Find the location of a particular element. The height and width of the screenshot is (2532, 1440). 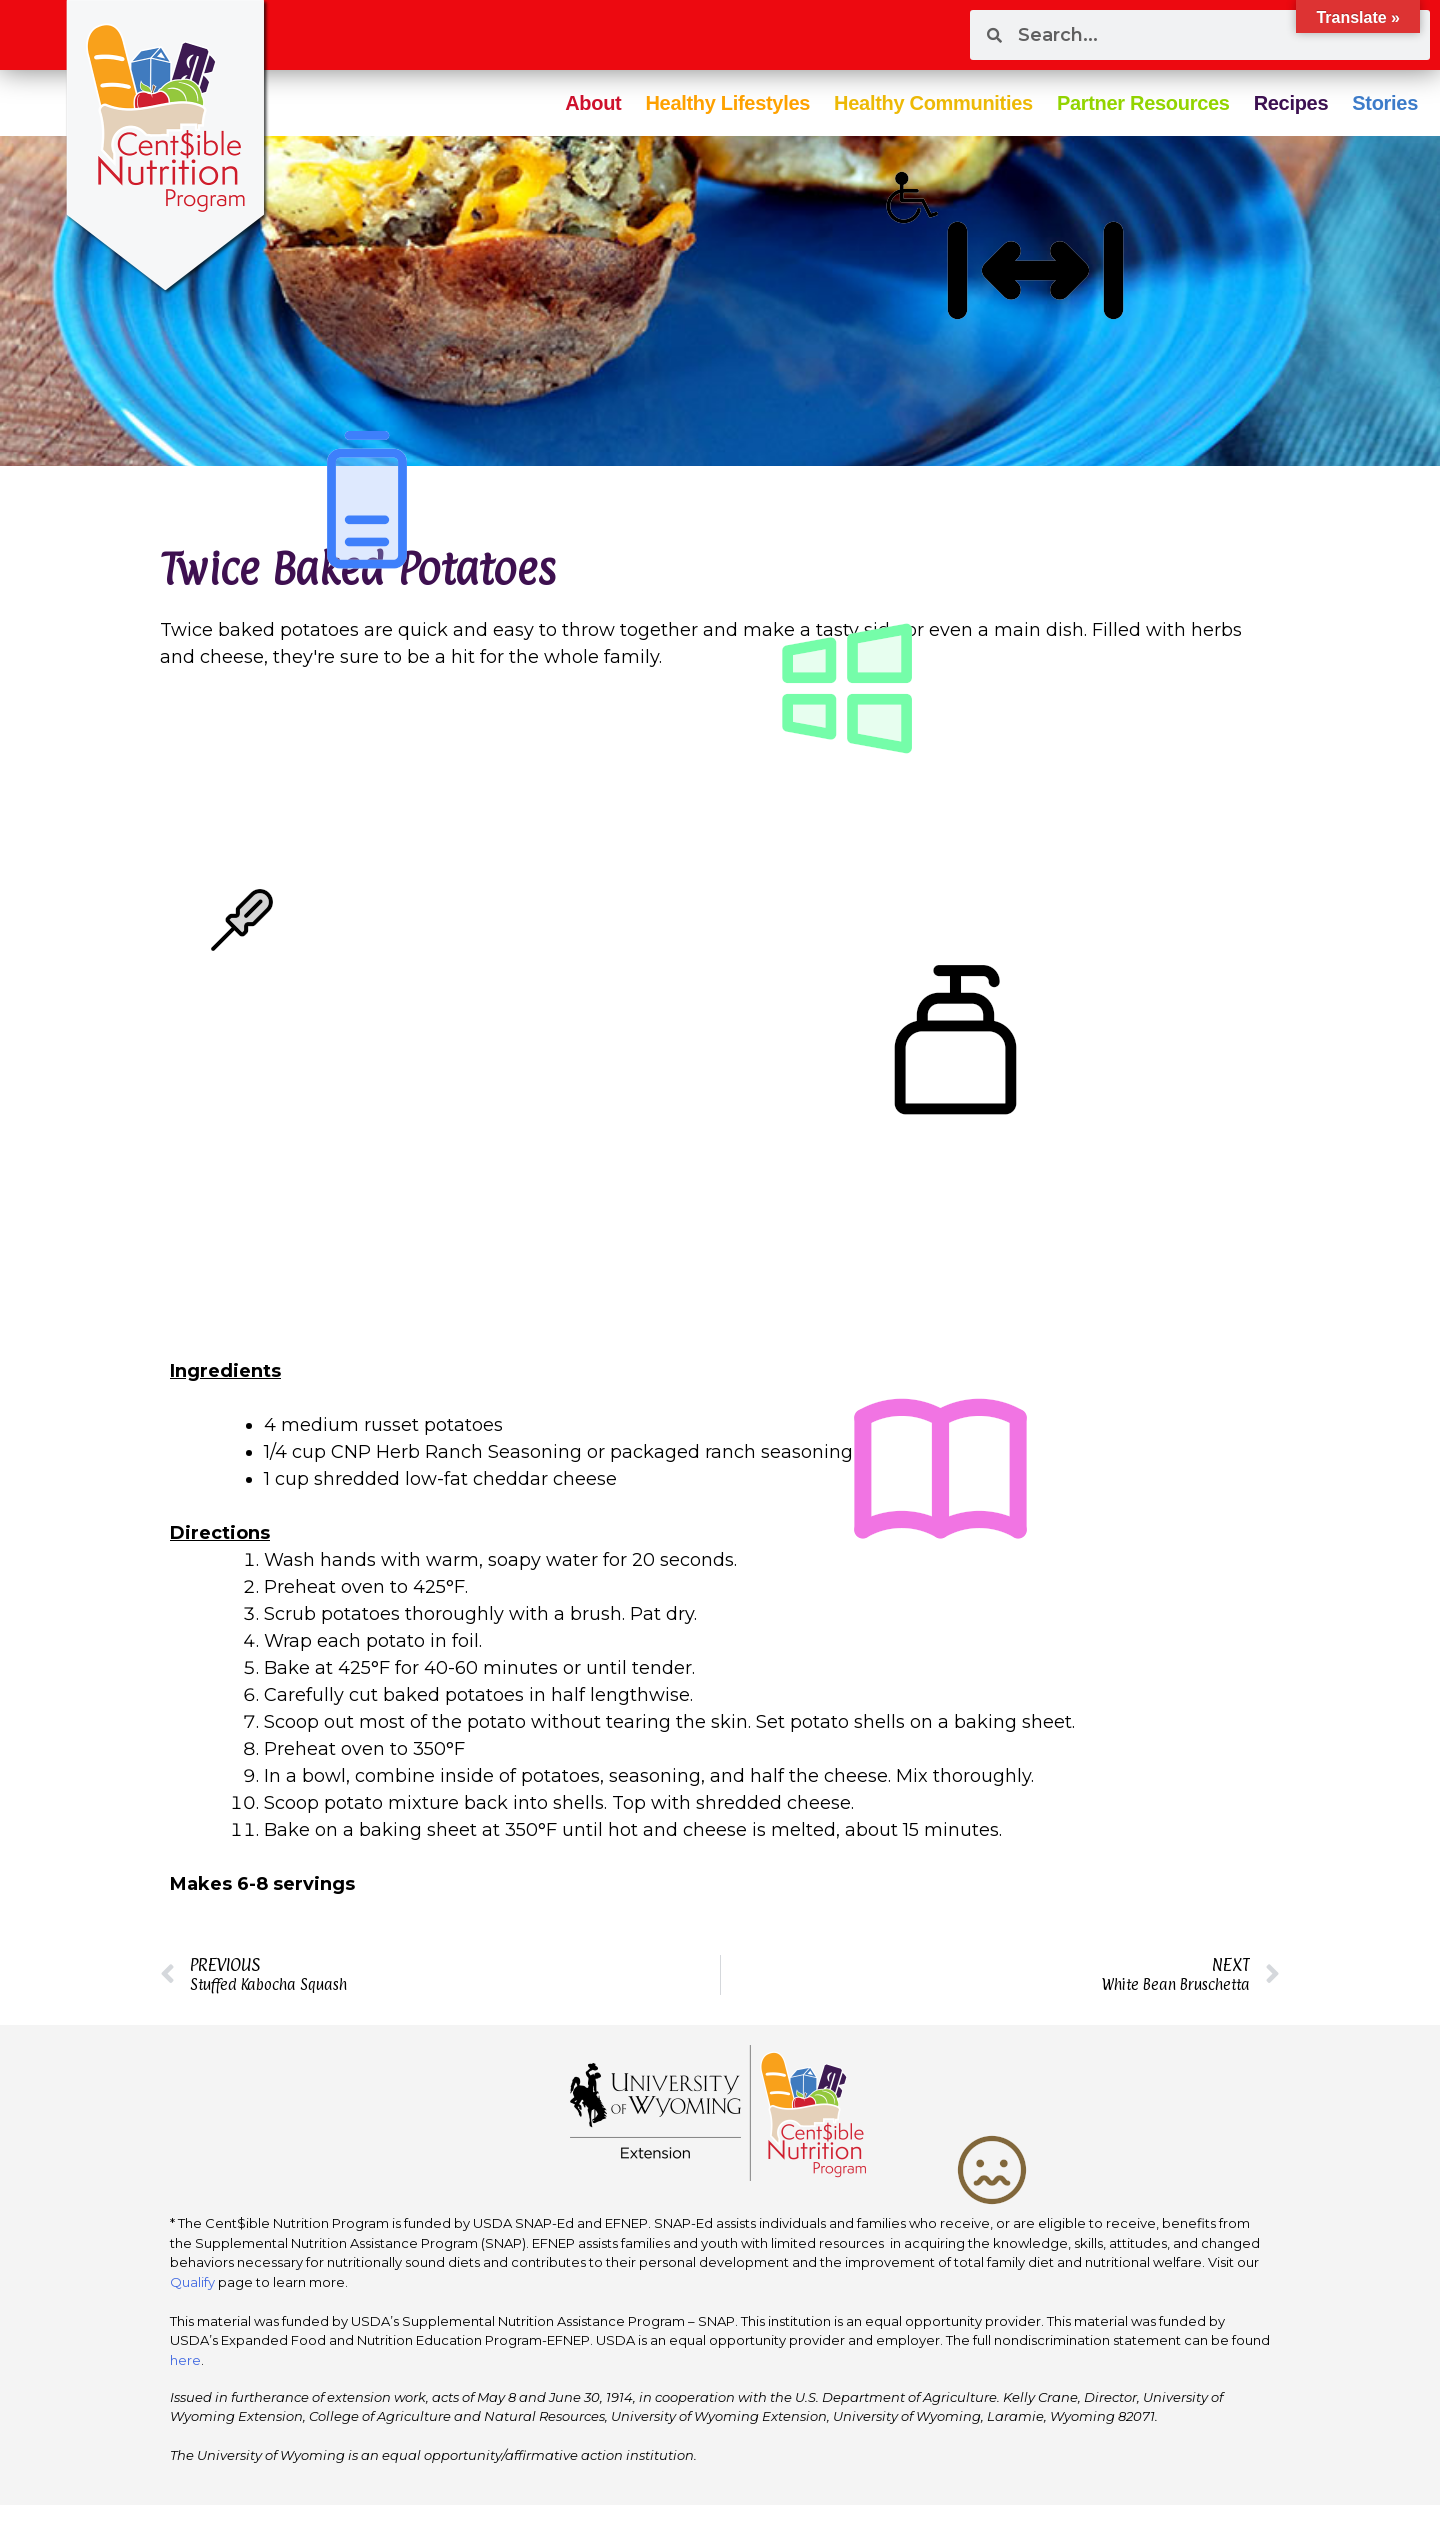

open library or reading list is located at coordinates (940, 1469).